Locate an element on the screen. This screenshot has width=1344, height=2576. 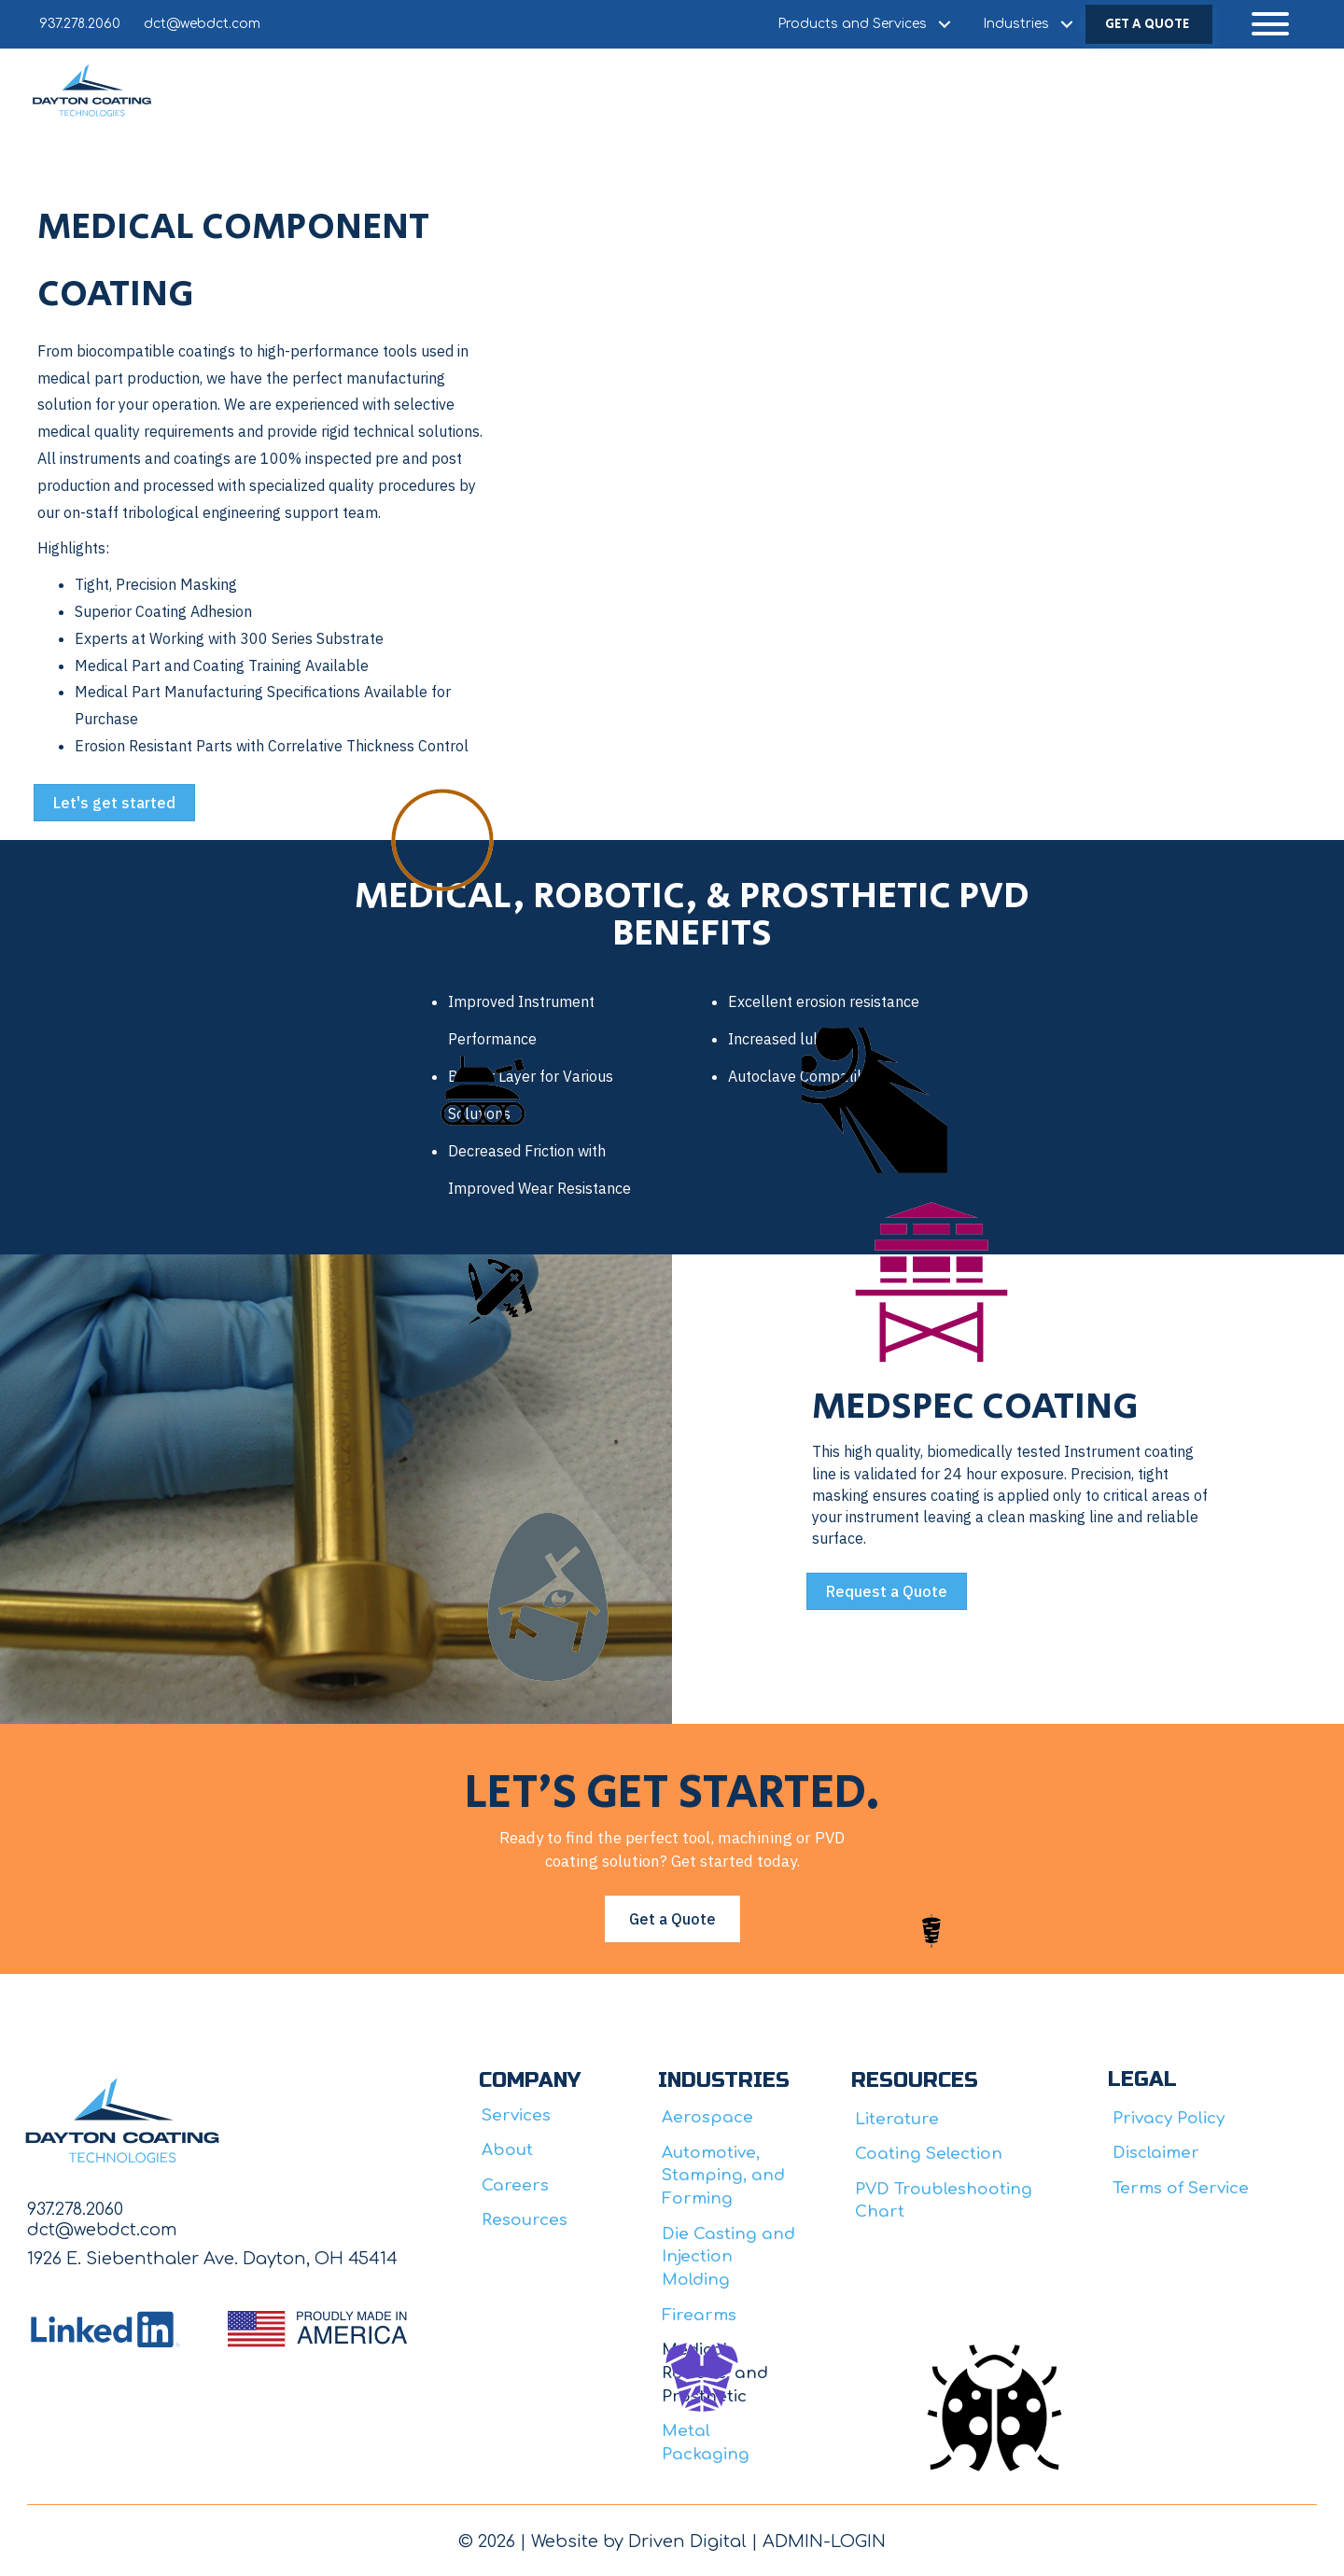
view creature or monster egg details is located at coordinates (548, 1597).